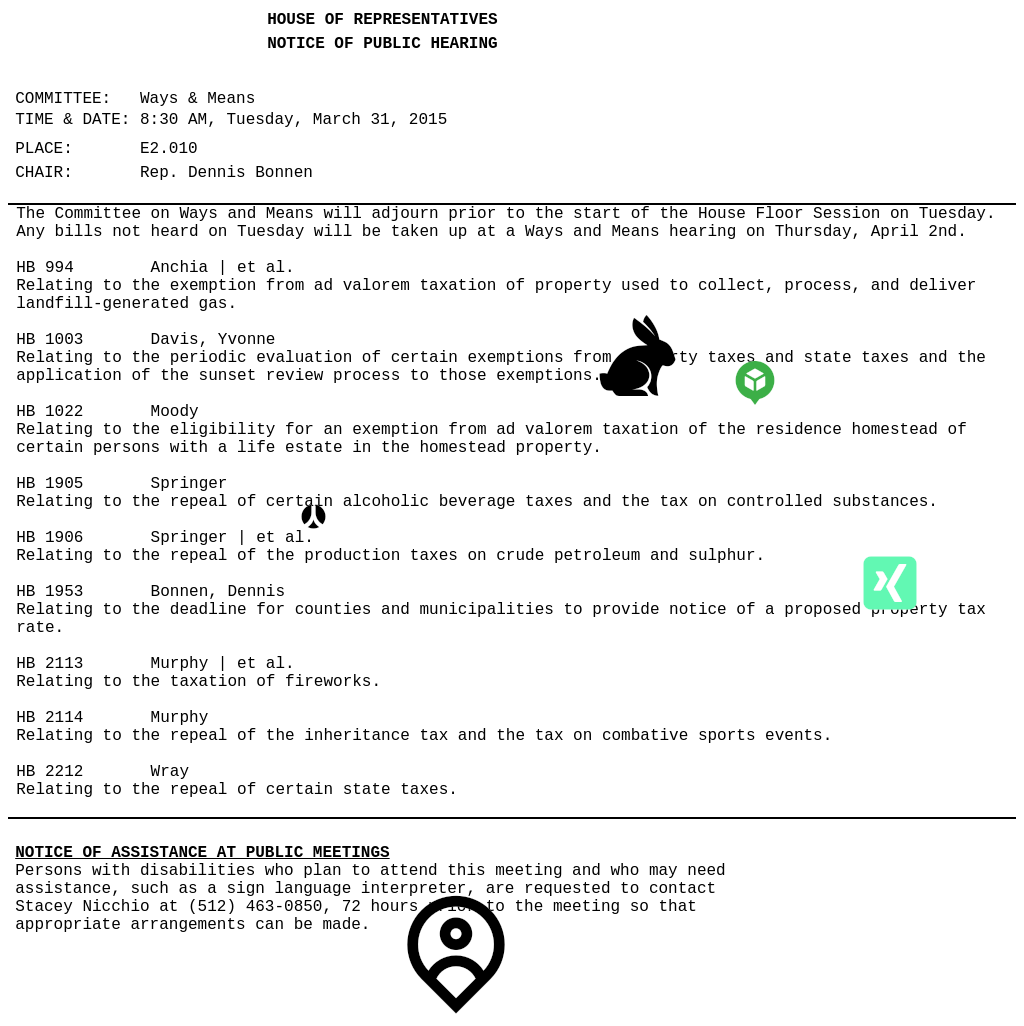 This screenshot has width=1024, height=1026. What do you see at coordinates (755, 383) in the screenshot?
I see `open the AfterShip package tracking app` at bounding box center [755, 383].